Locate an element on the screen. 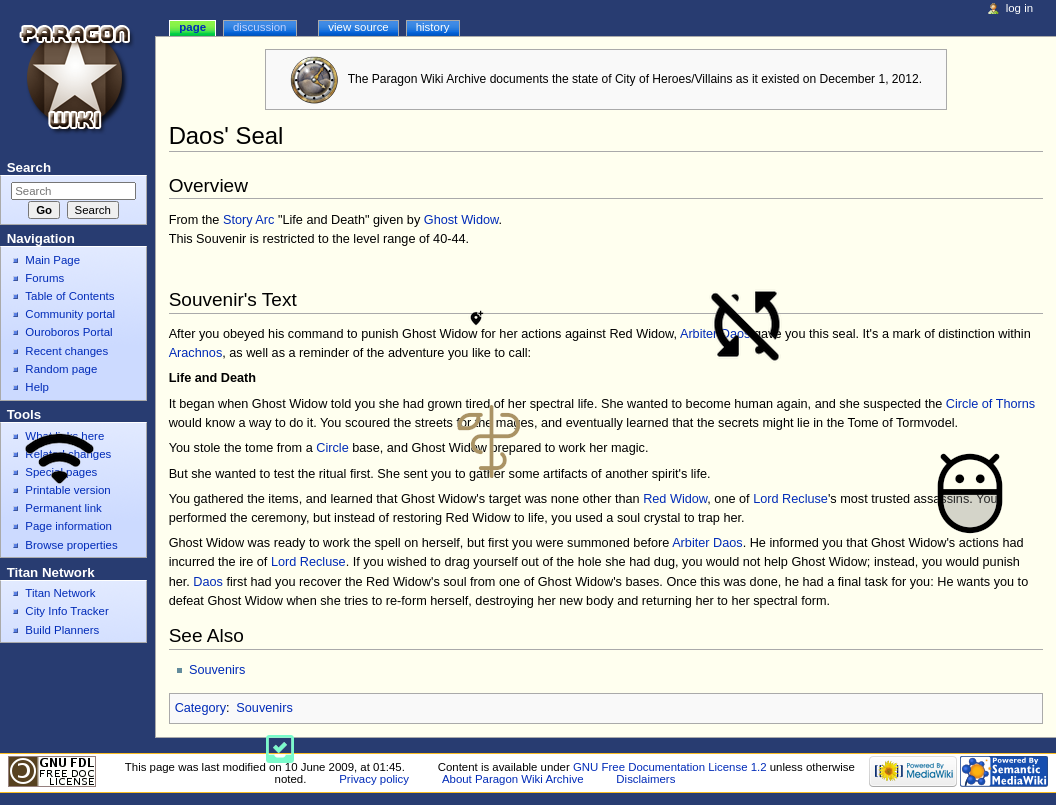  access health or medical services is located at coordinates (491, 441).